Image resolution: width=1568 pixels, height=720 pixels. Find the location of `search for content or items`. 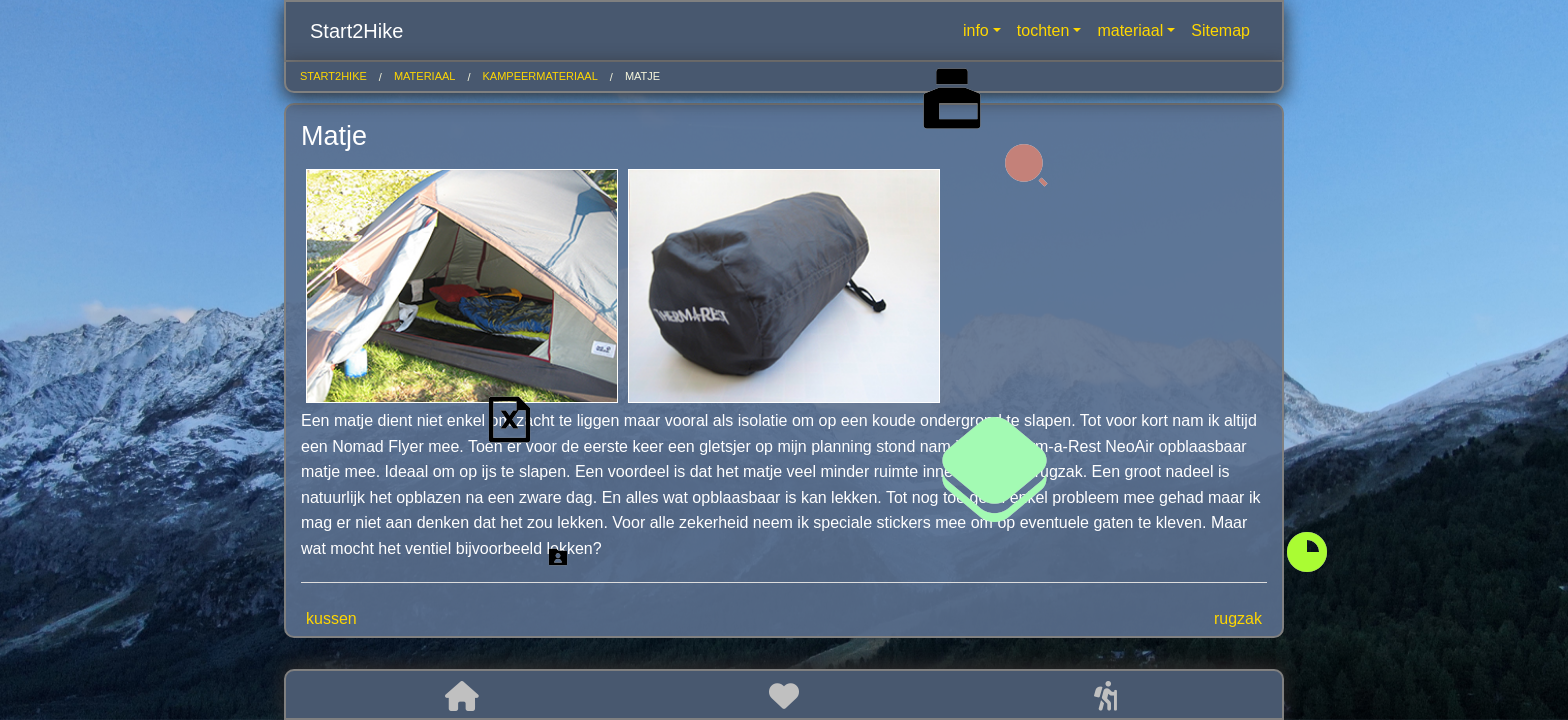

search for content or items is located at coordinates (1026, 165).